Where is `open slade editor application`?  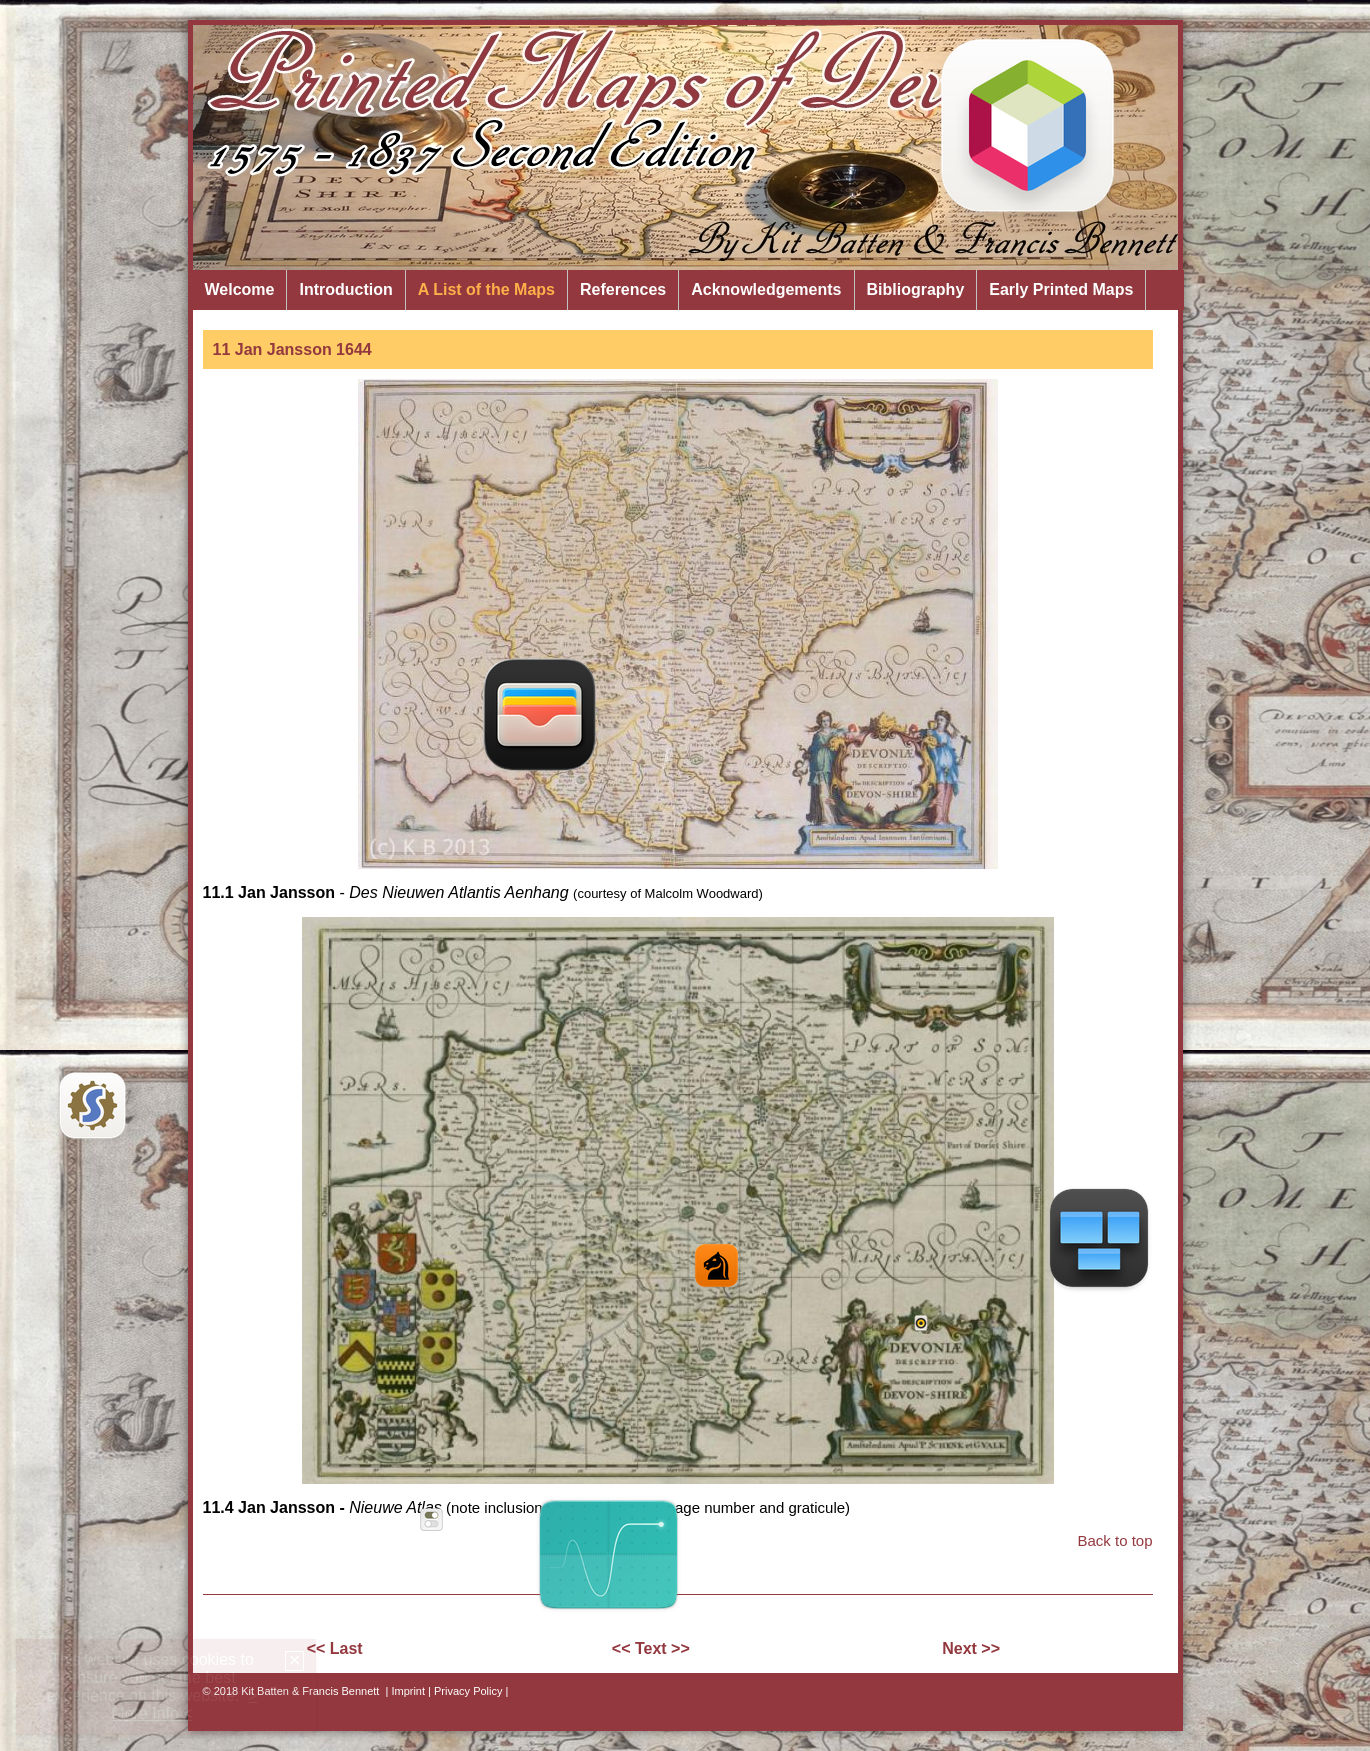
open slade editor application is located at coordinates (92, 1105).